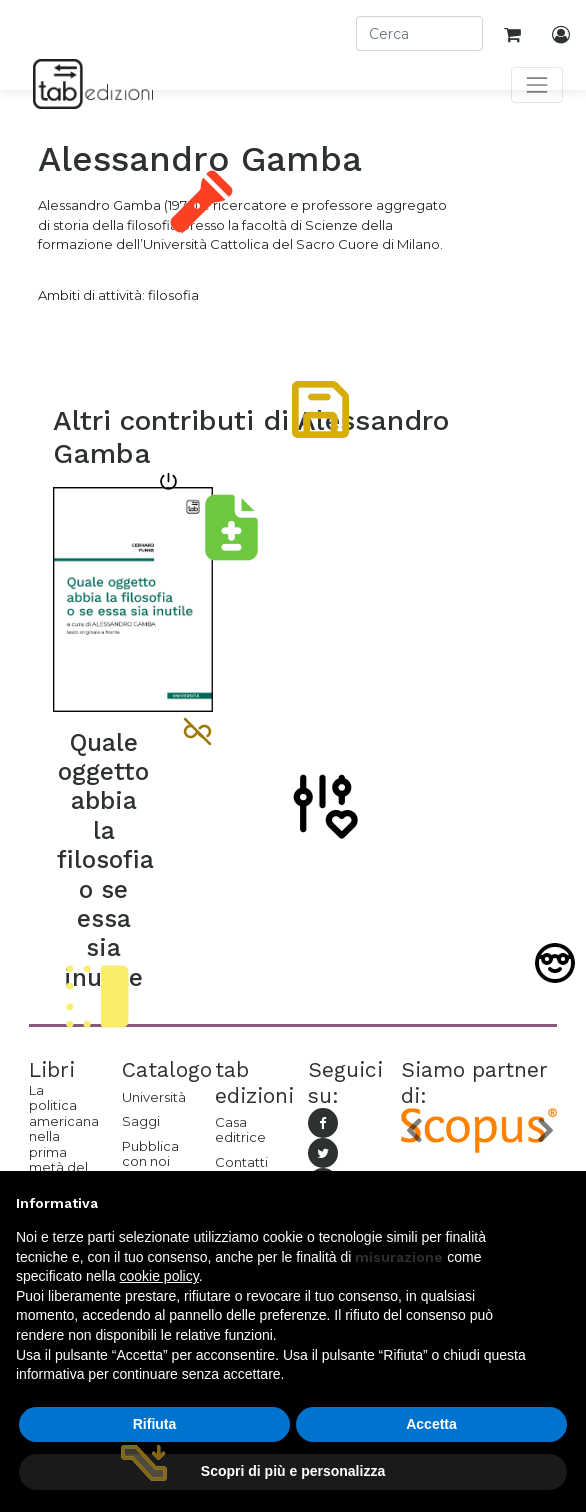  Describe the element at coordinates (168, 481) in the screenshot. I see `turn device on or off` at that location.